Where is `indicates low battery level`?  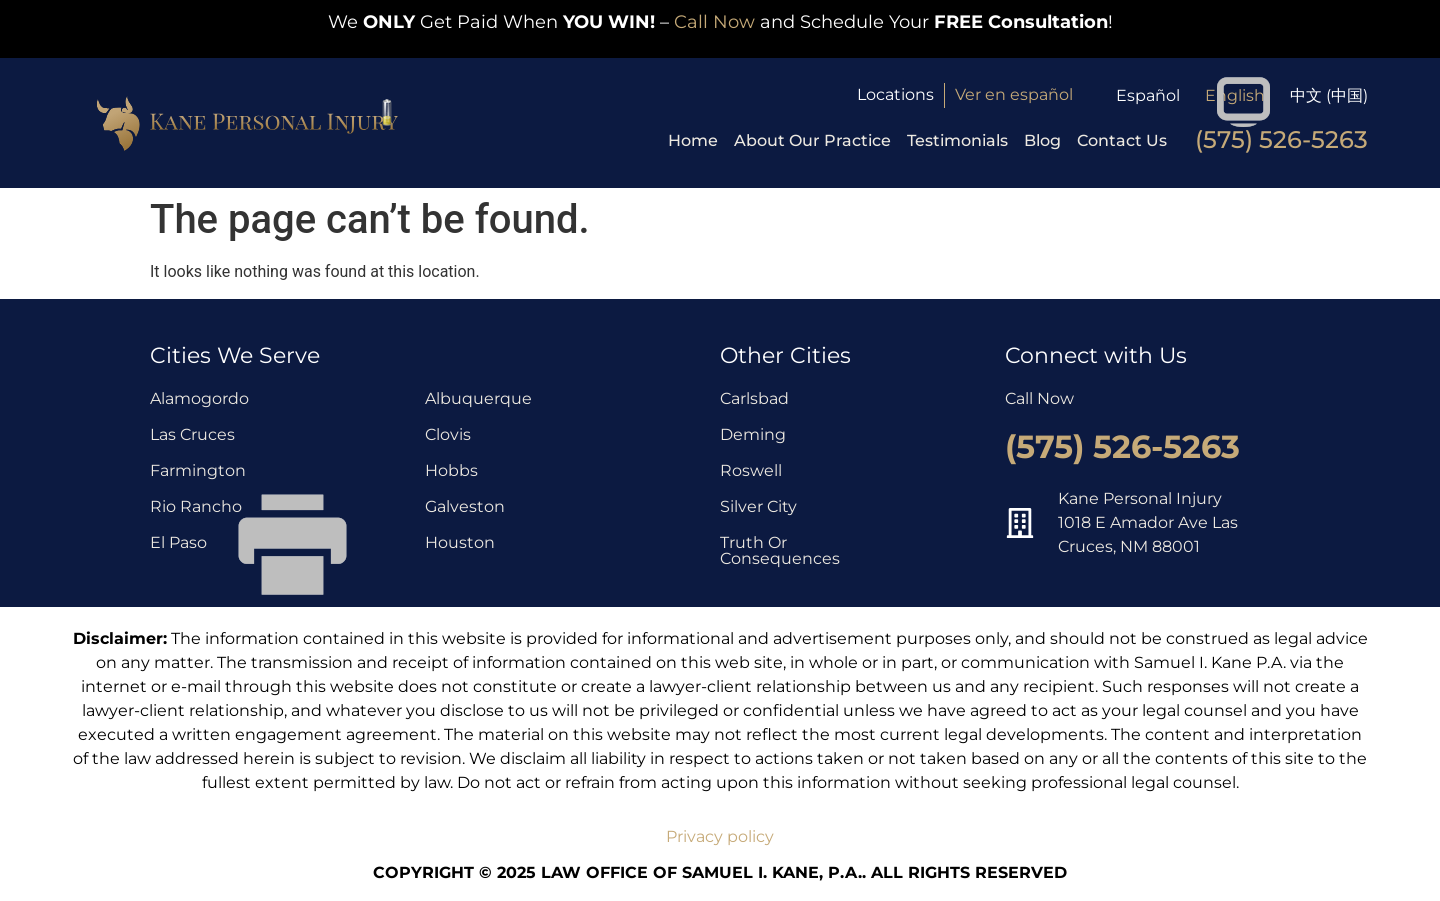
indicates low battery level is located at coordinates (387, 113).